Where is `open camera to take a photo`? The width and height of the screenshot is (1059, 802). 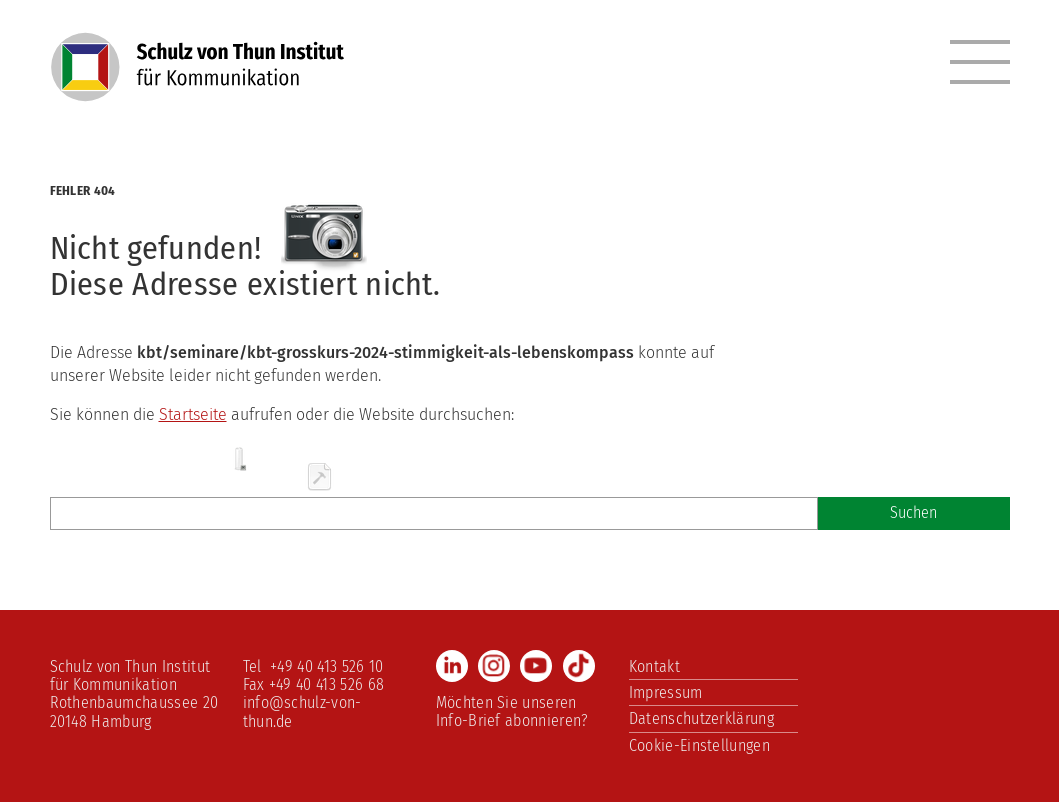 open camera to take a photo is located at coordinates (324, 230).